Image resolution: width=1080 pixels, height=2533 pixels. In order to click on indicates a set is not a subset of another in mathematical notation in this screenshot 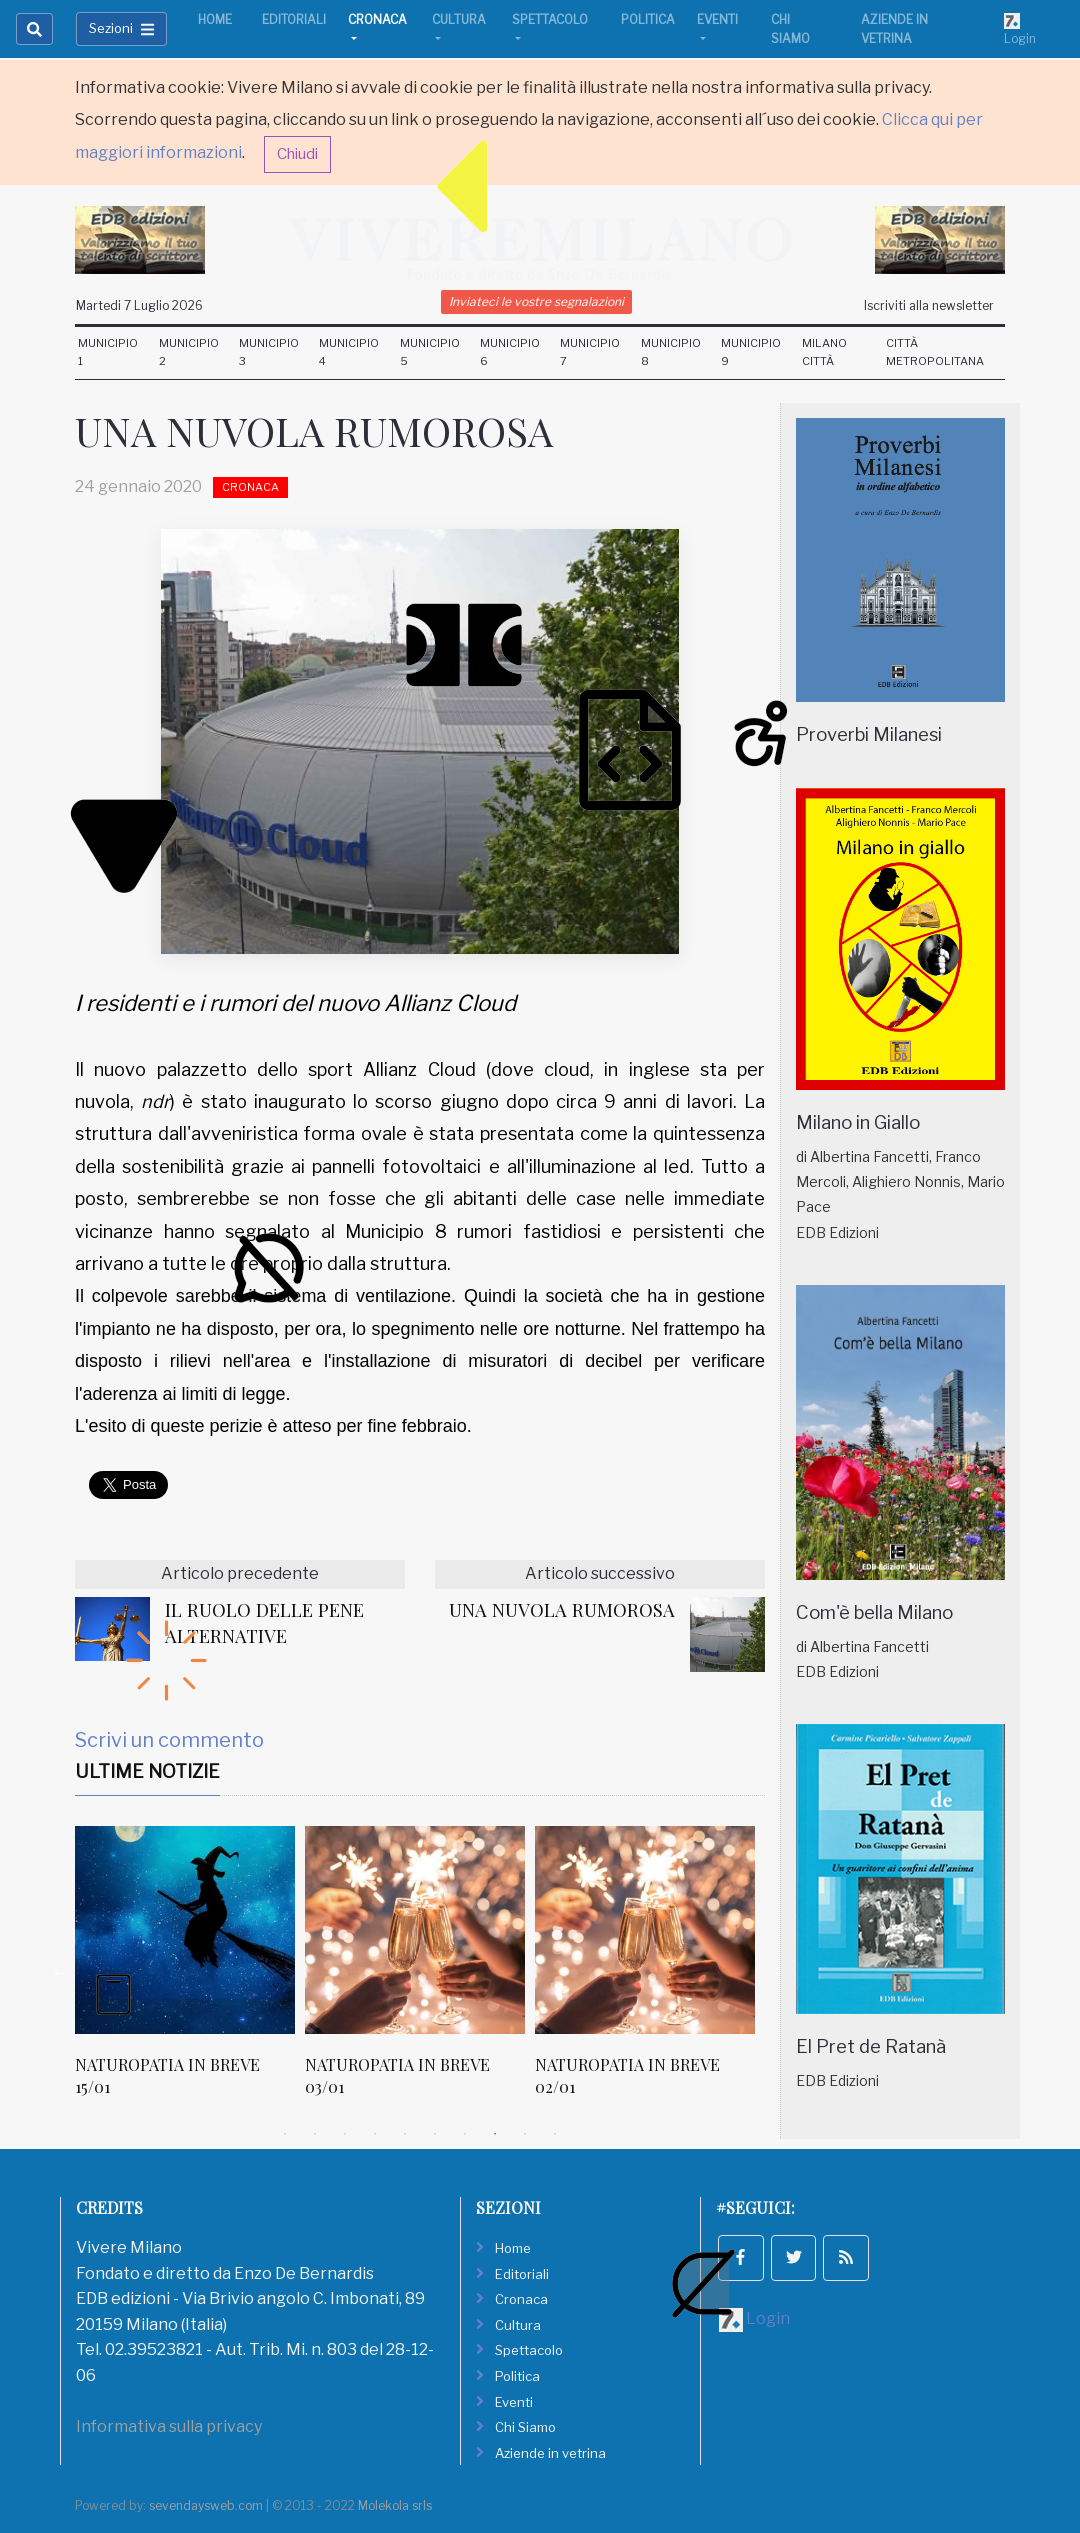, I will do `click(703, 2283)`.